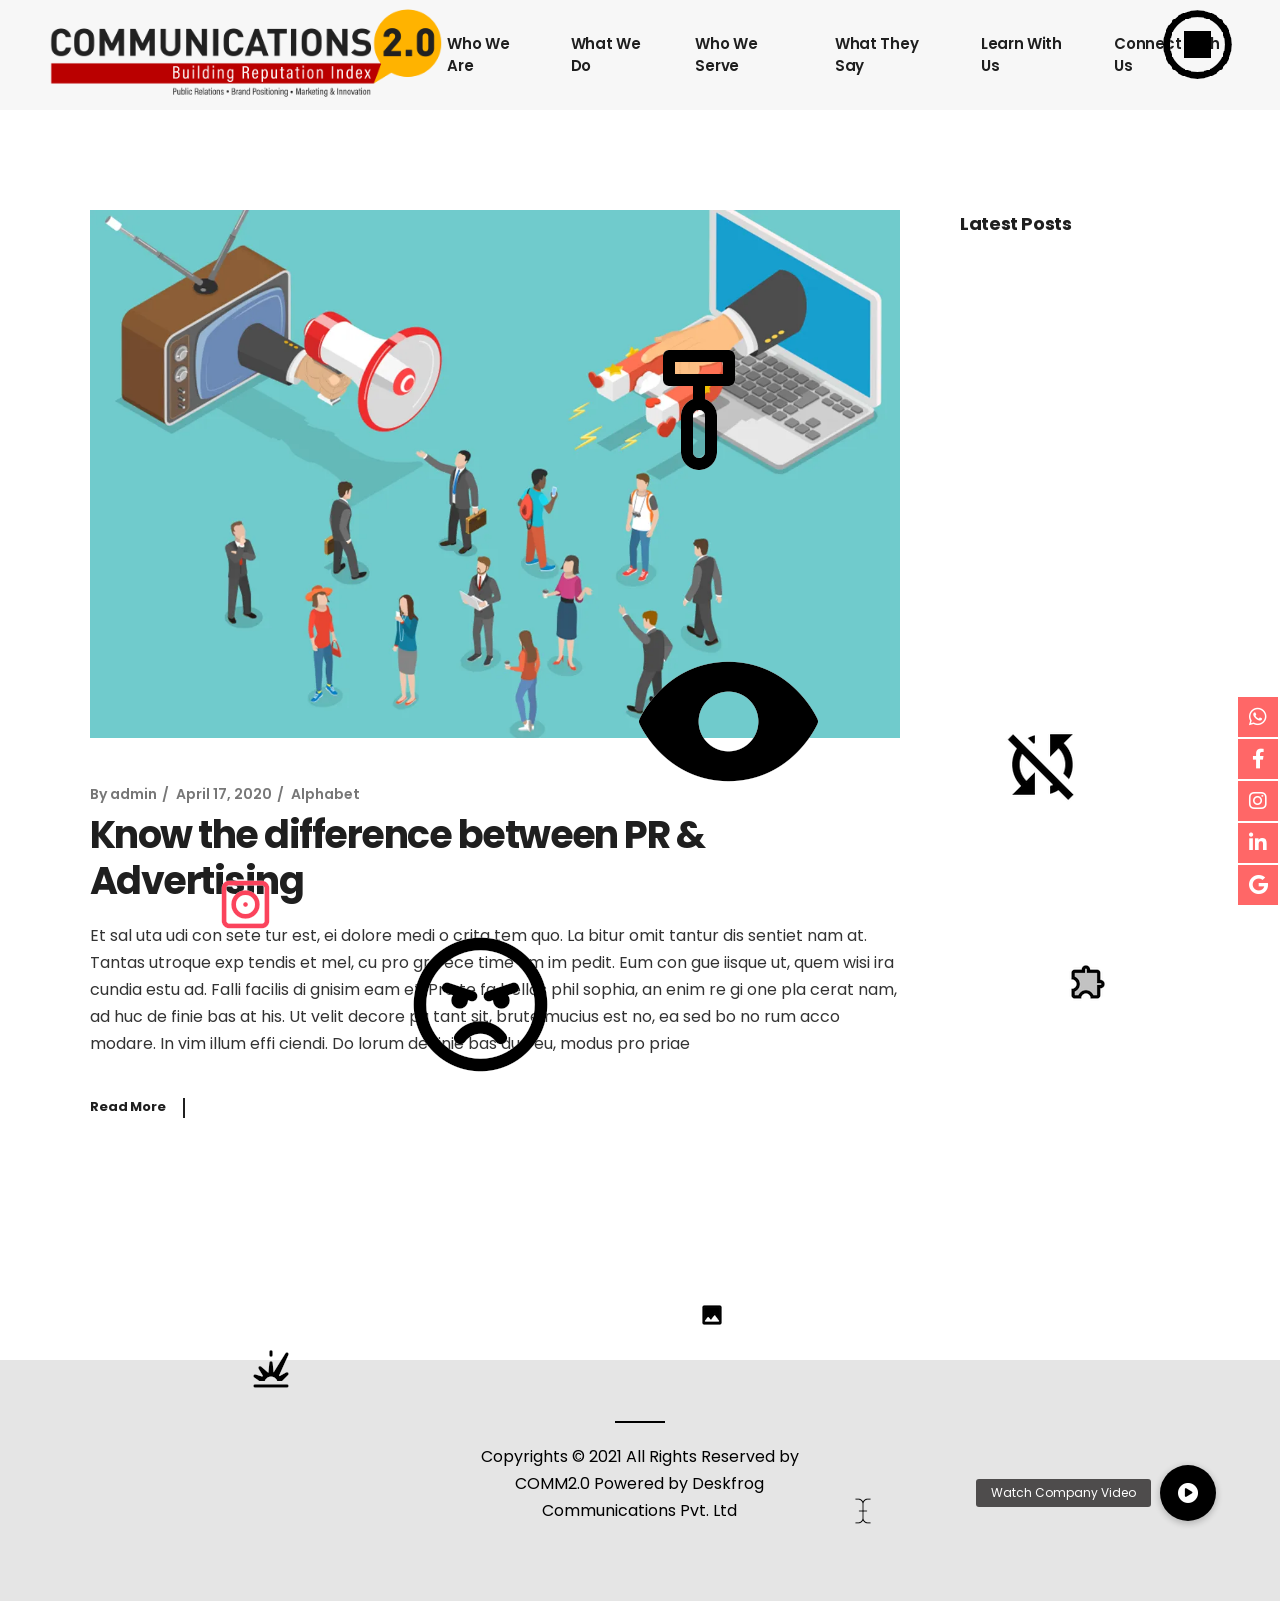 The image size is (1280, 1601). Describe the element at coordinates (699, 410) in the screenshot. I see `grooming or personal care tools` at that location.